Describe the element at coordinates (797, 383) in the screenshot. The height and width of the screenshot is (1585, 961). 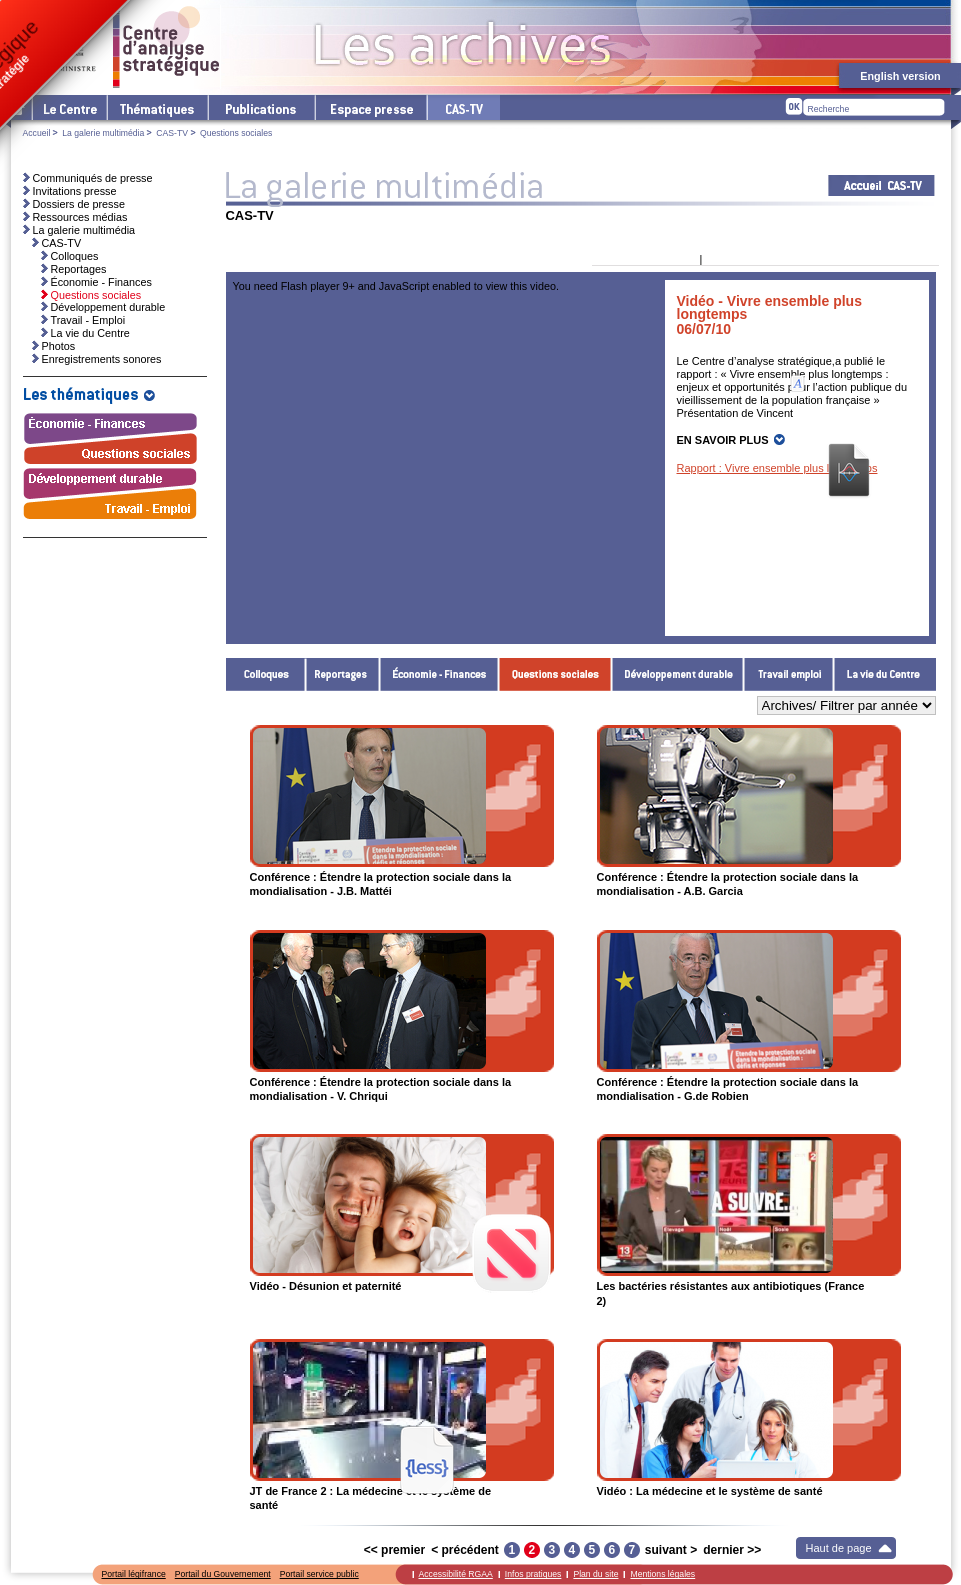
I see `a font file or typography document` at that location.